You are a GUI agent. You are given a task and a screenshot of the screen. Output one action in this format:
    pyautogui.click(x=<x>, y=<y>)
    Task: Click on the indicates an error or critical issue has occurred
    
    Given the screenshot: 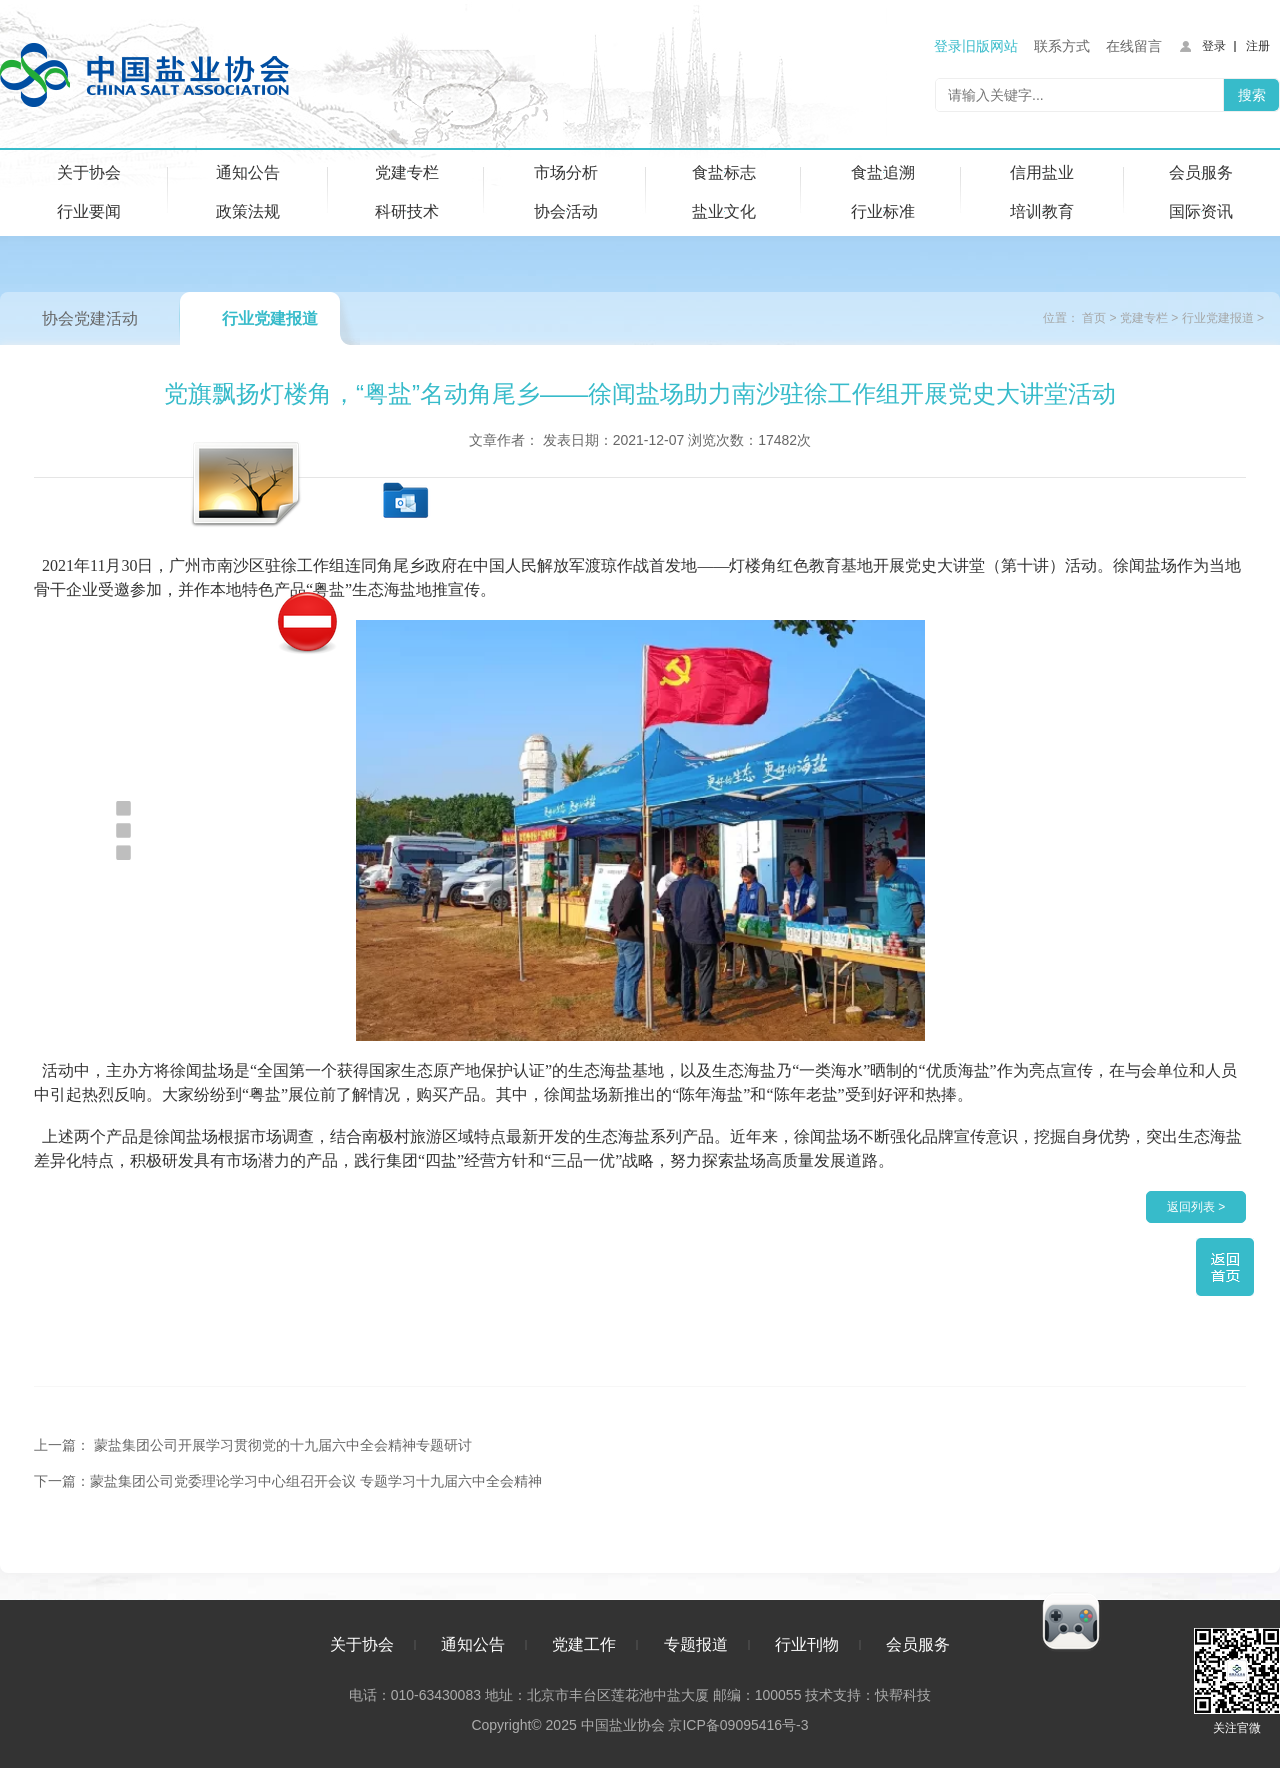 What is the action you would take?
    pyautogui.click(x=308, y=622)
    